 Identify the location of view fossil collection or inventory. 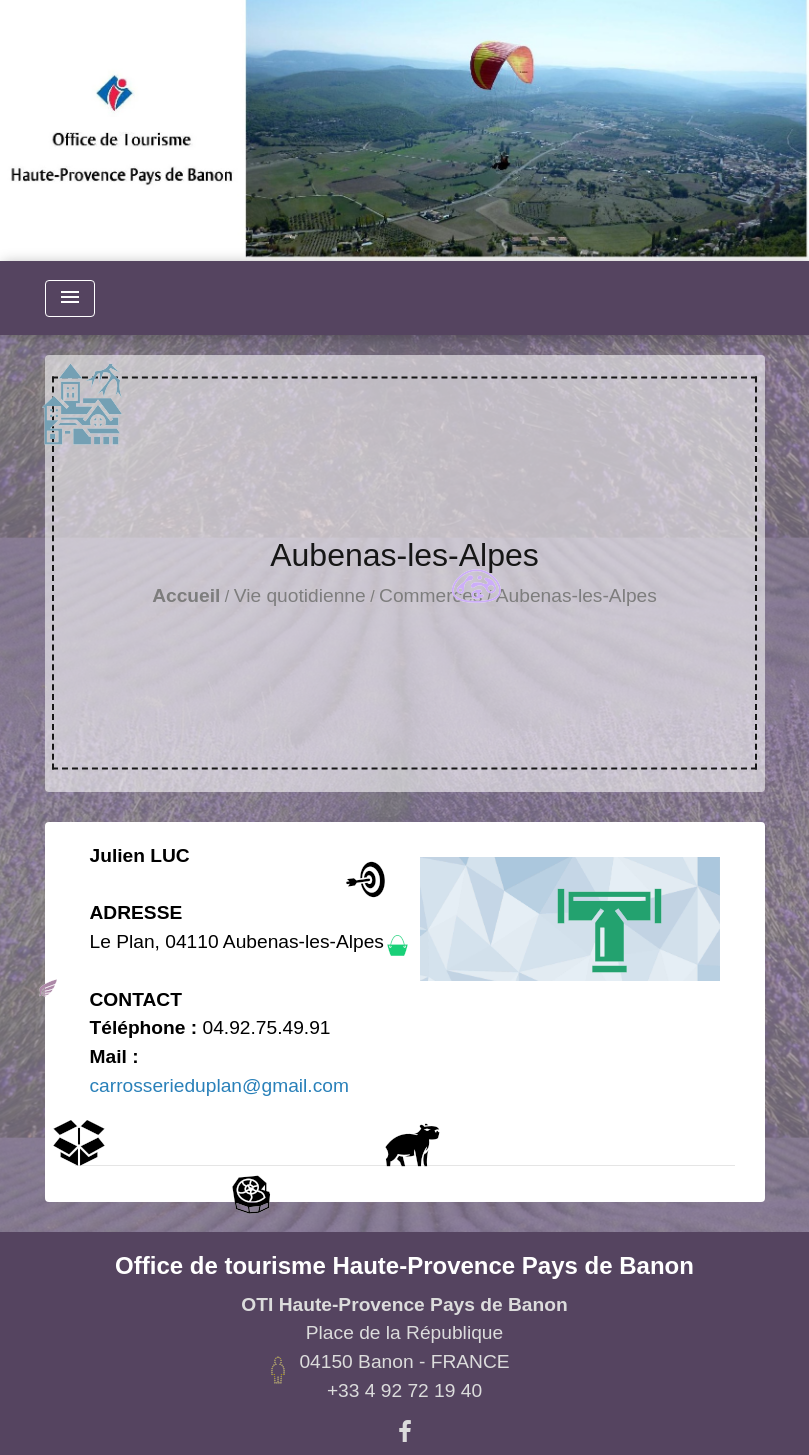
(251, 1194).